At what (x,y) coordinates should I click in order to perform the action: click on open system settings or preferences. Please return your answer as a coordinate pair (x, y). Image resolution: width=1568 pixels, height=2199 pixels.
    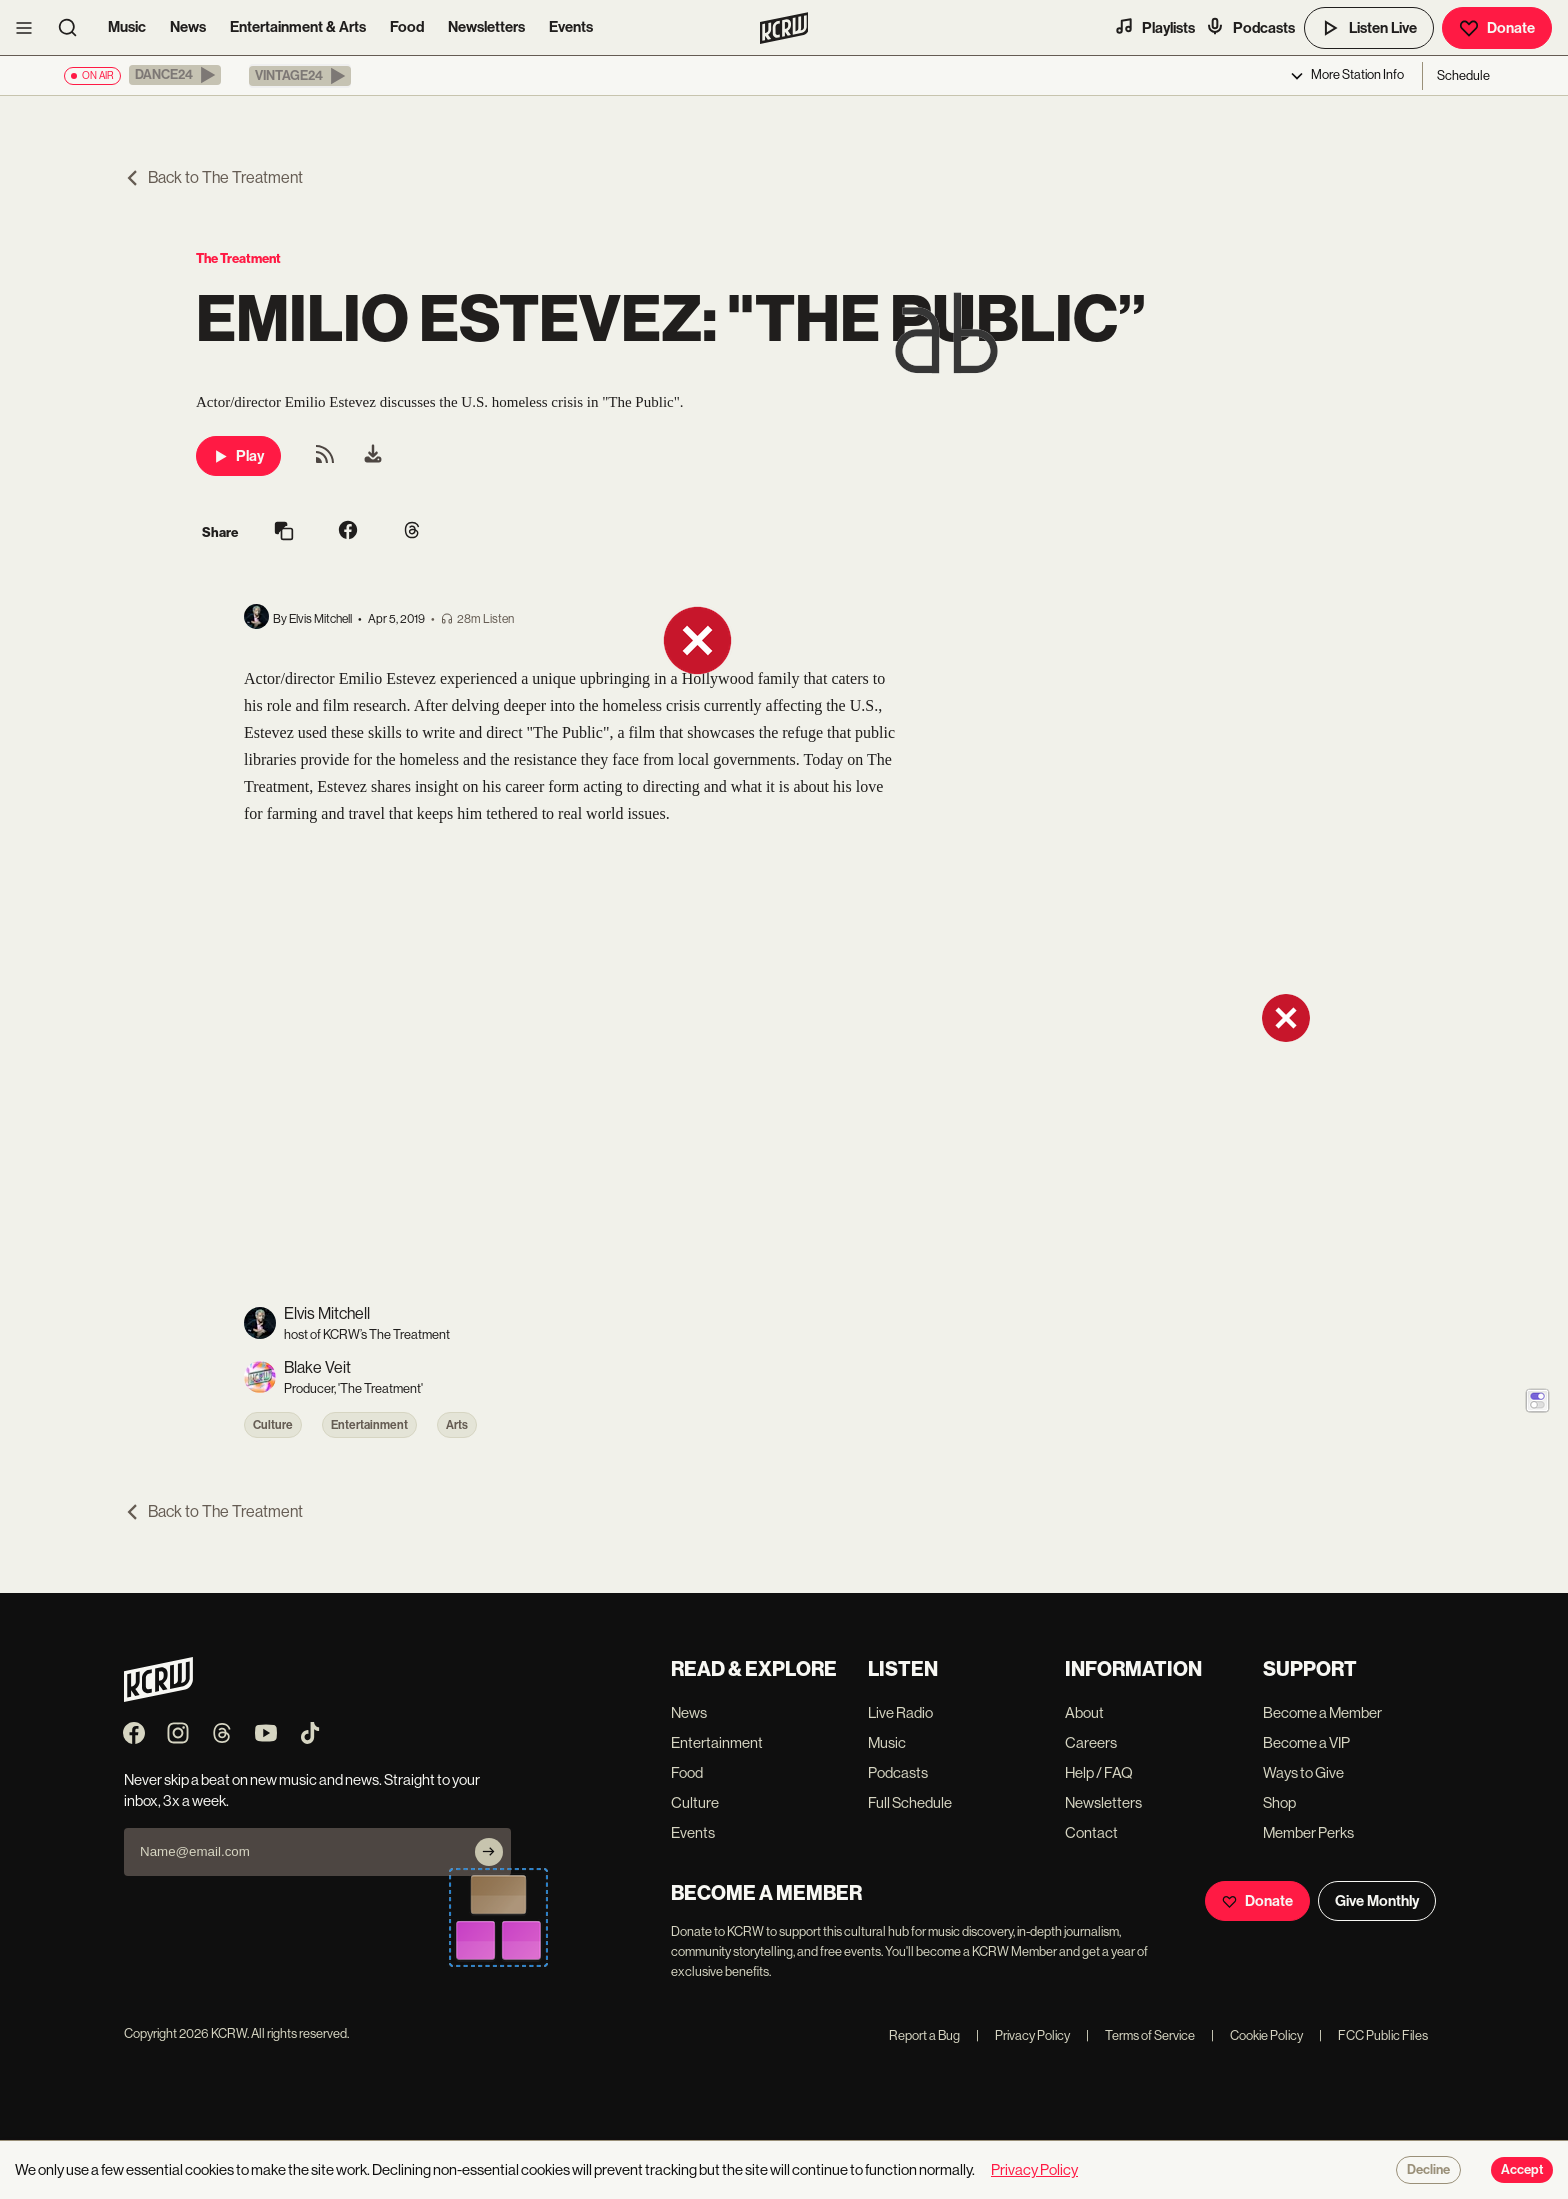
    Looking at the image, I should click on (1537, 1400).